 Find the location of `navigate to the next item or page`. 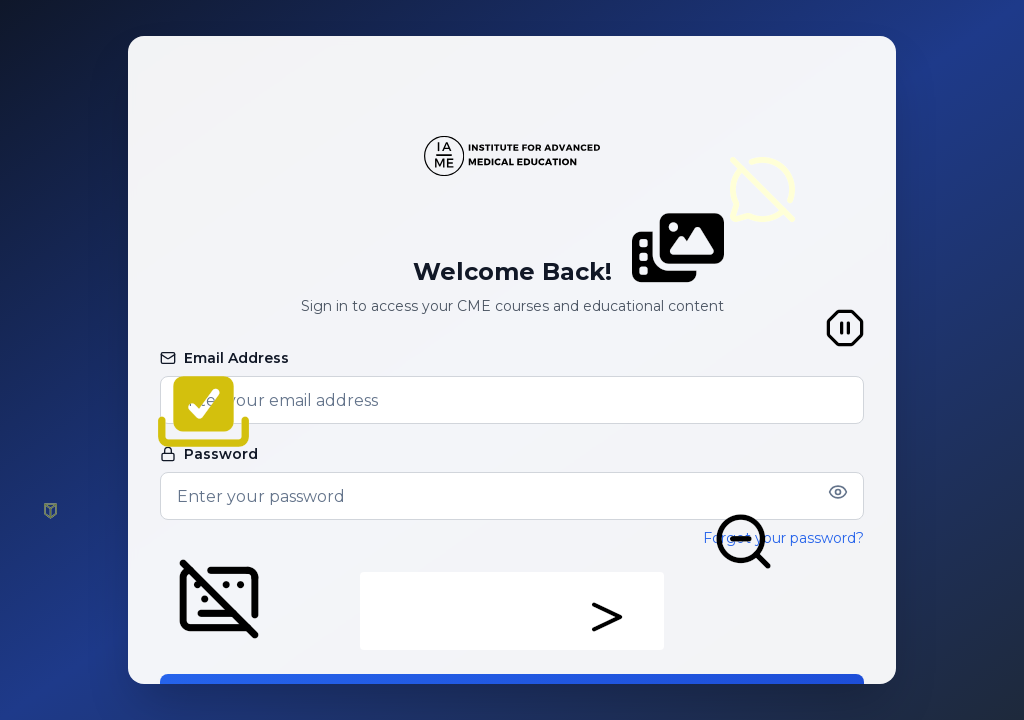

navigate to the next item or page is located at coordinates (605, 617).